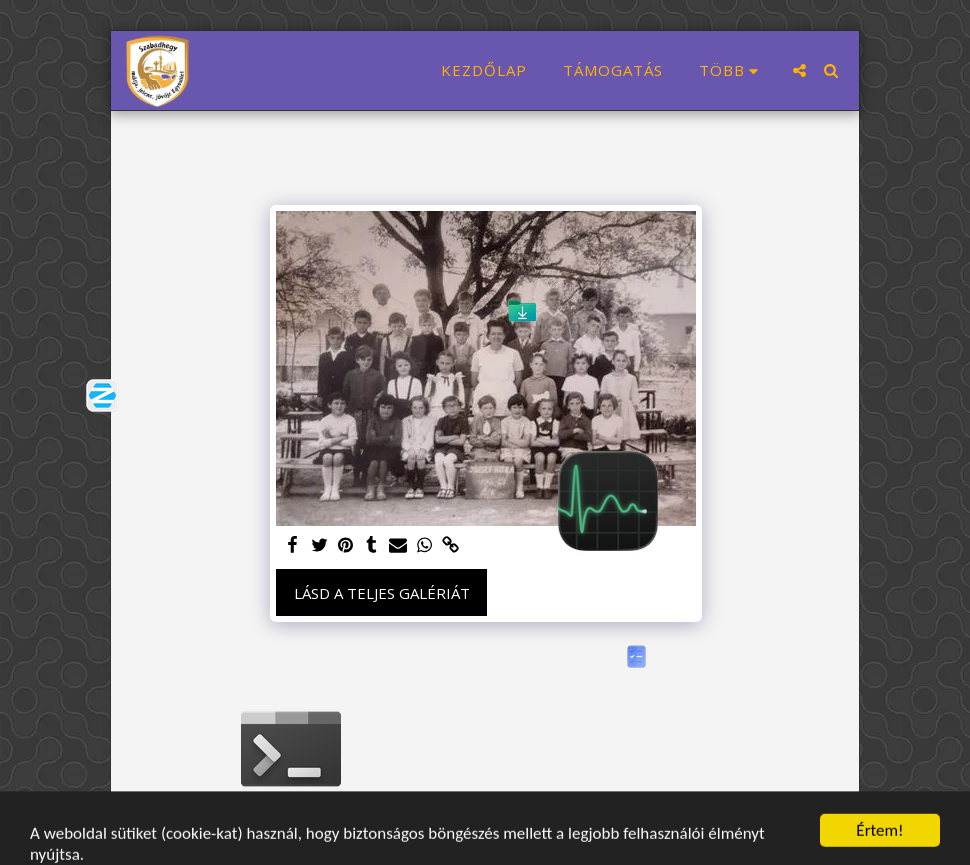 This screenshot has height=865, width=970. What do you see at coordinates (291, 749) in the screenshot?
I see `open the terminal application` at bounding box center [291, 749].